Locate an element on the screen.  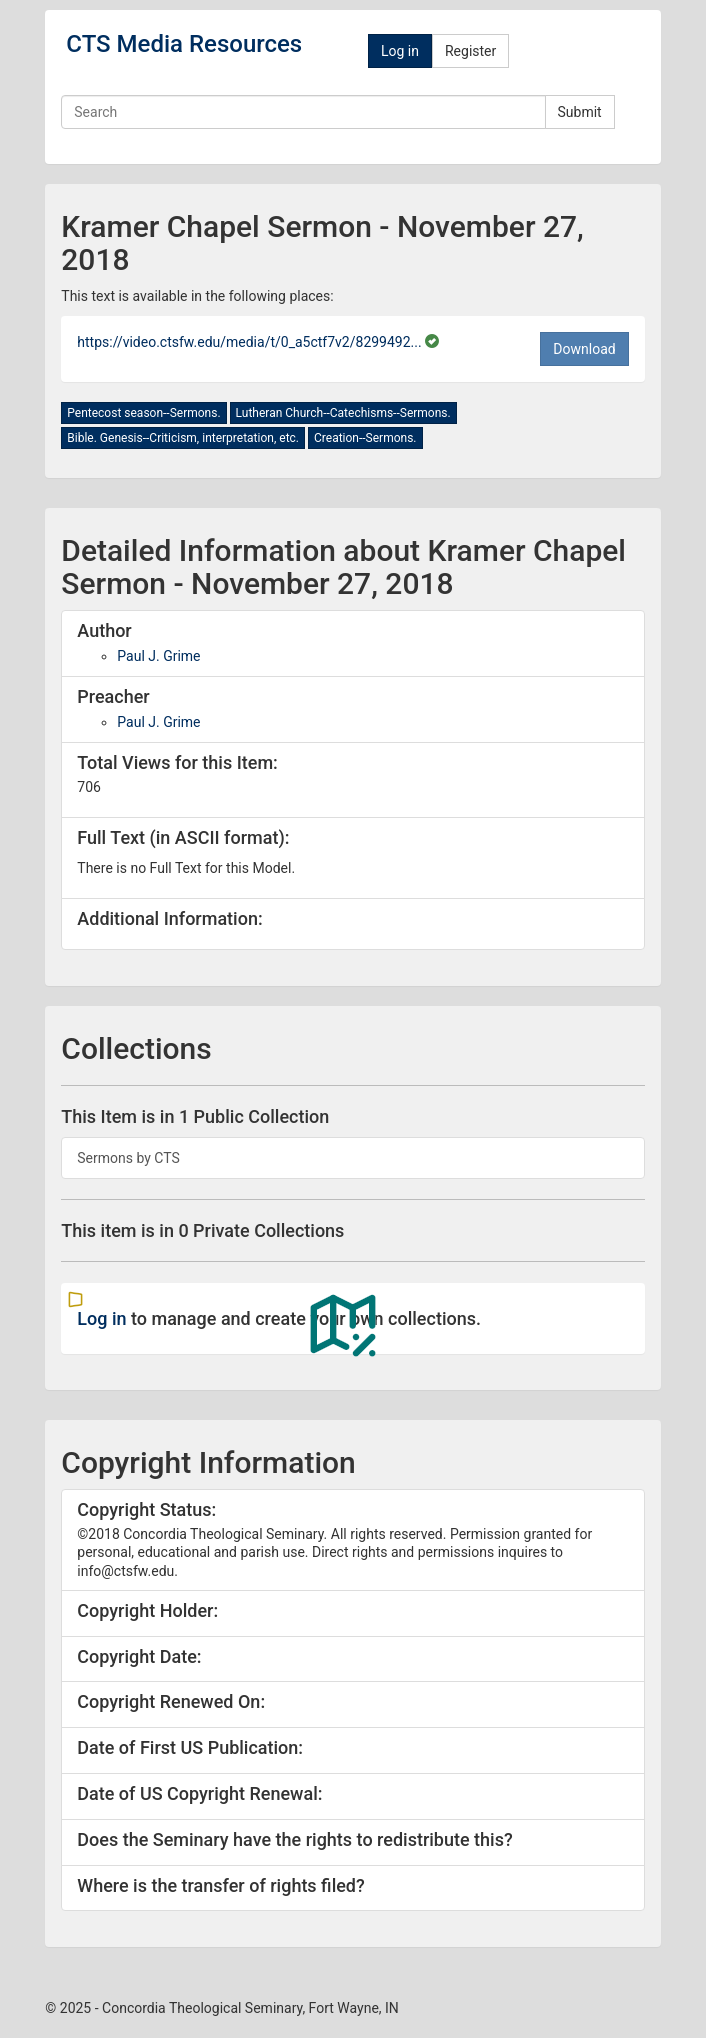
adjust perspective or 3D view settings is located at coordinates (75, 1299).